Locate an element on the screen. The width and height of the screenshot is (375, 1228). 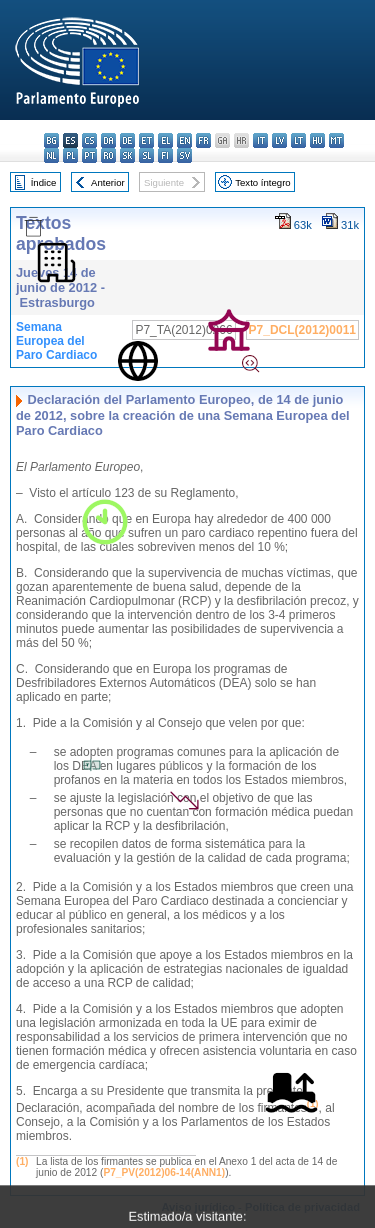
switch language or region settings is located at coordinates (138, 361).